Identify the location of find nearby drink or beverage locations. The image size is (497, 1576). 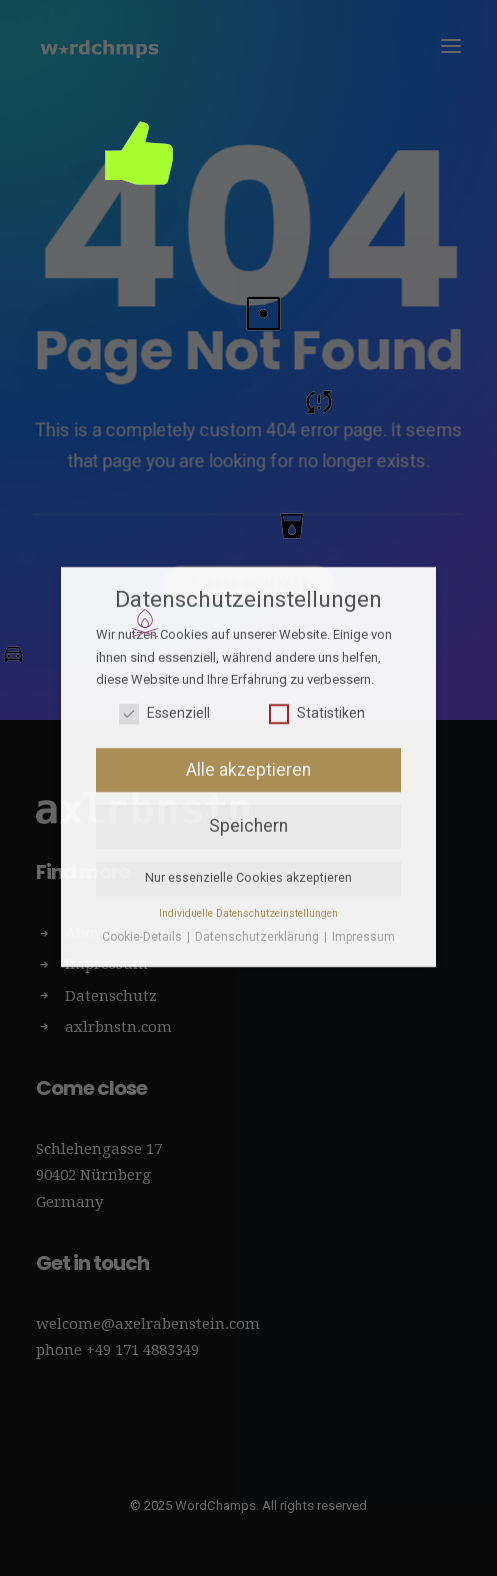
(292, 526).